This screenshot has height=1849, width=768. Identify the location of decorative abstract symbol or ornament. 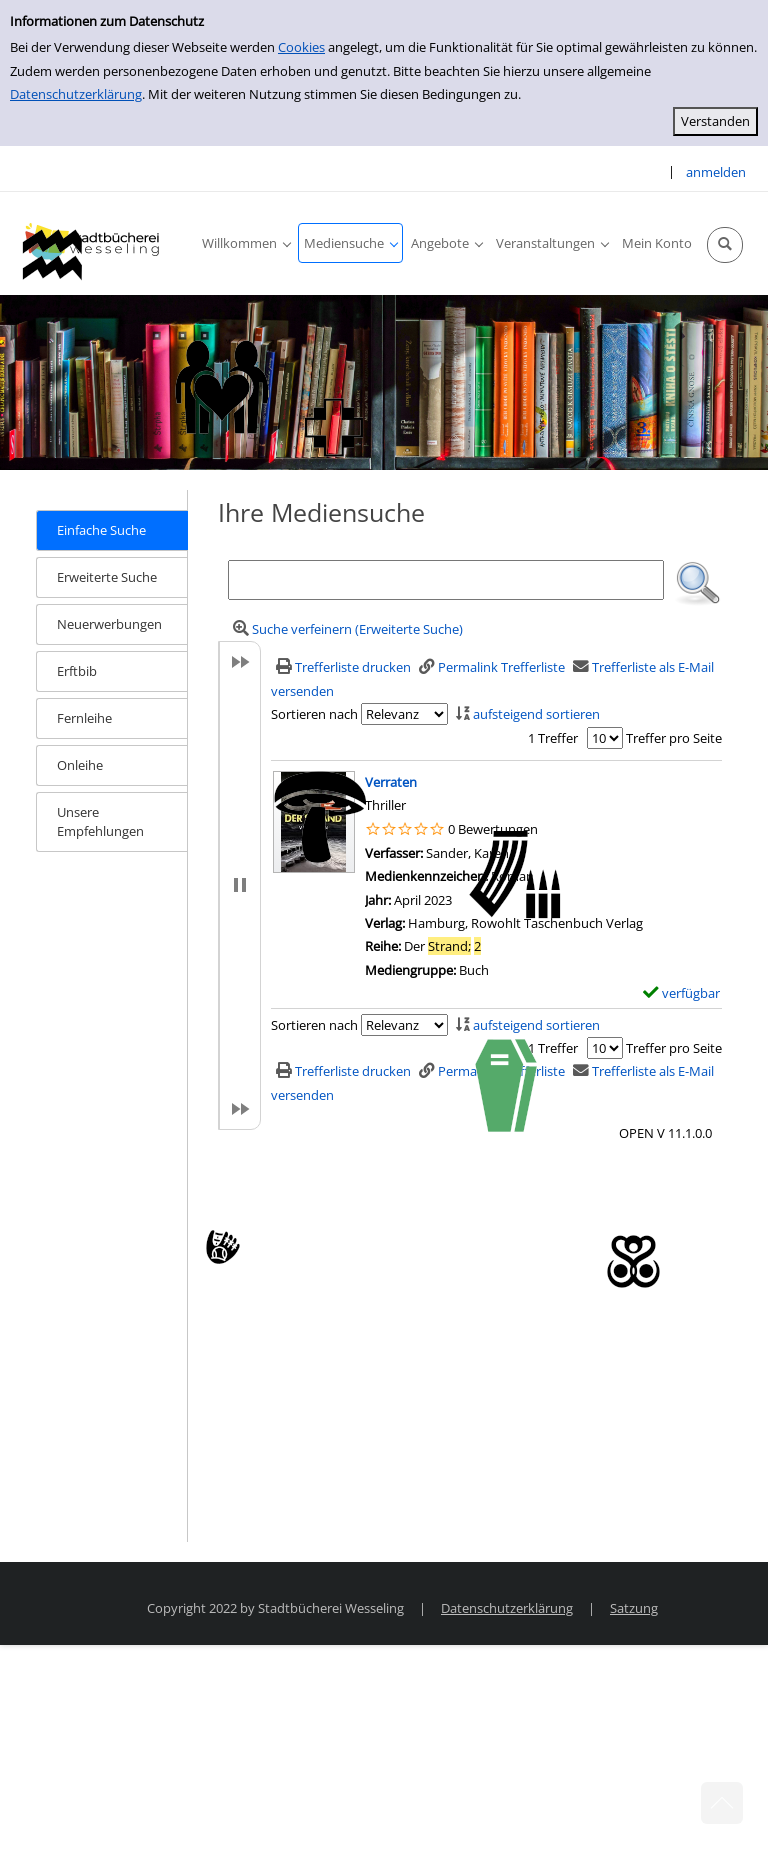
(633, 1261).